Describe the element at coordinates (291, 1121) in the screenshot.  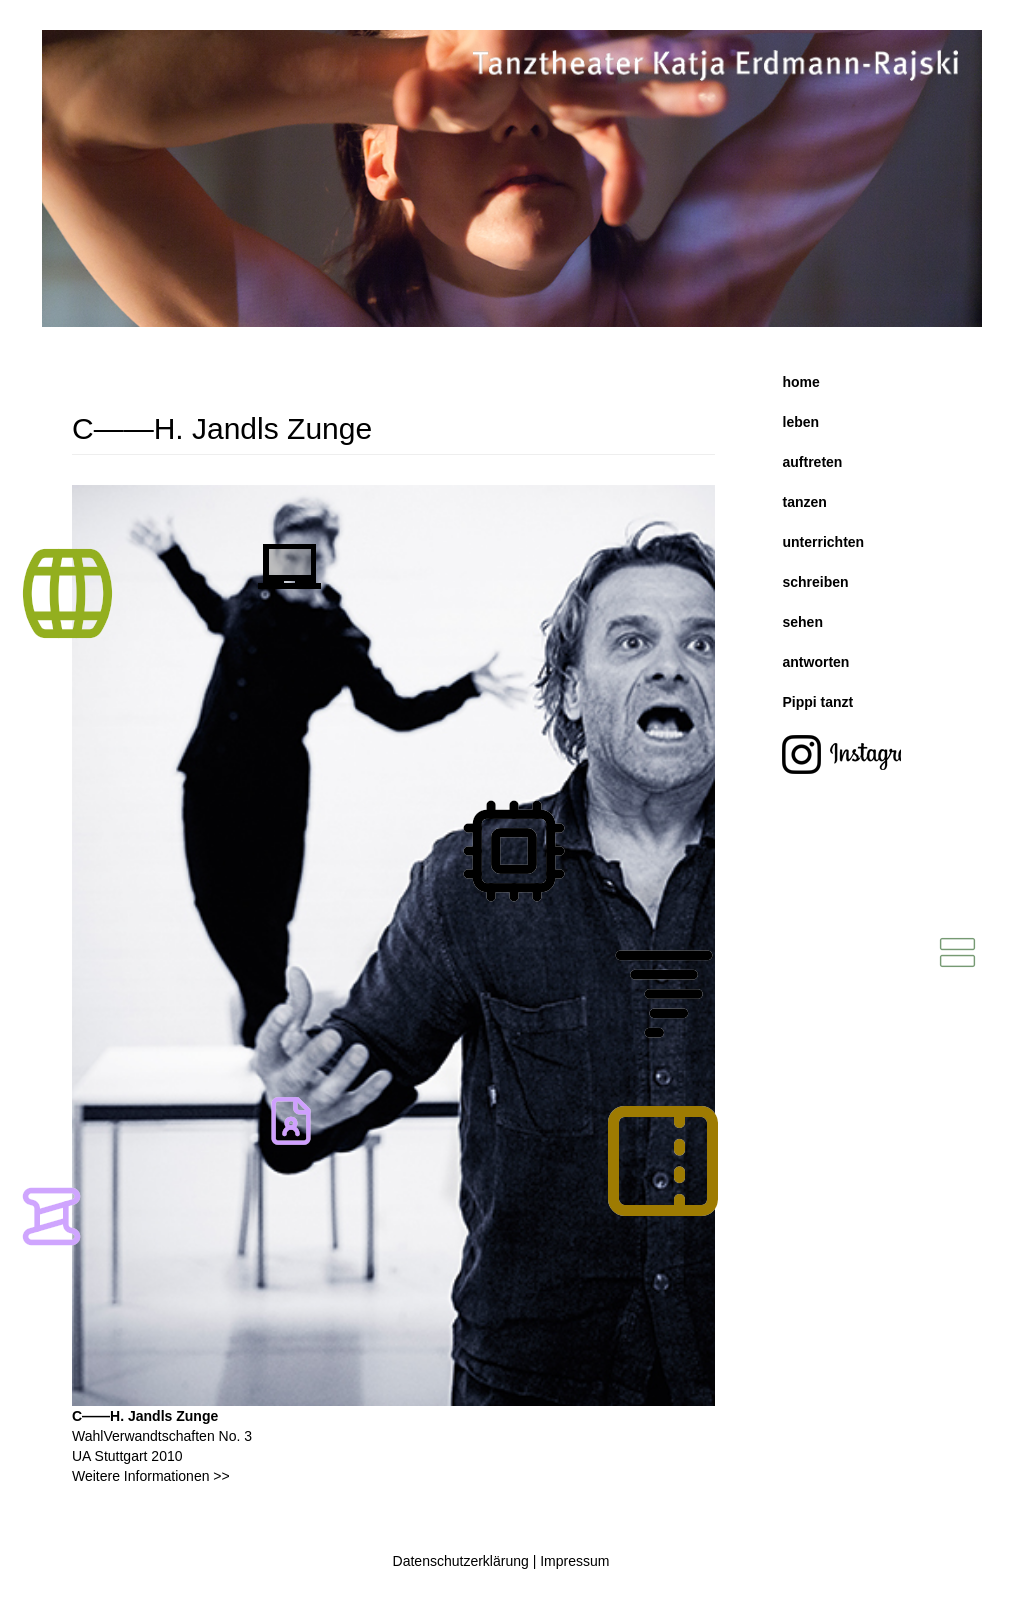
I see `view user profile document` at that location.